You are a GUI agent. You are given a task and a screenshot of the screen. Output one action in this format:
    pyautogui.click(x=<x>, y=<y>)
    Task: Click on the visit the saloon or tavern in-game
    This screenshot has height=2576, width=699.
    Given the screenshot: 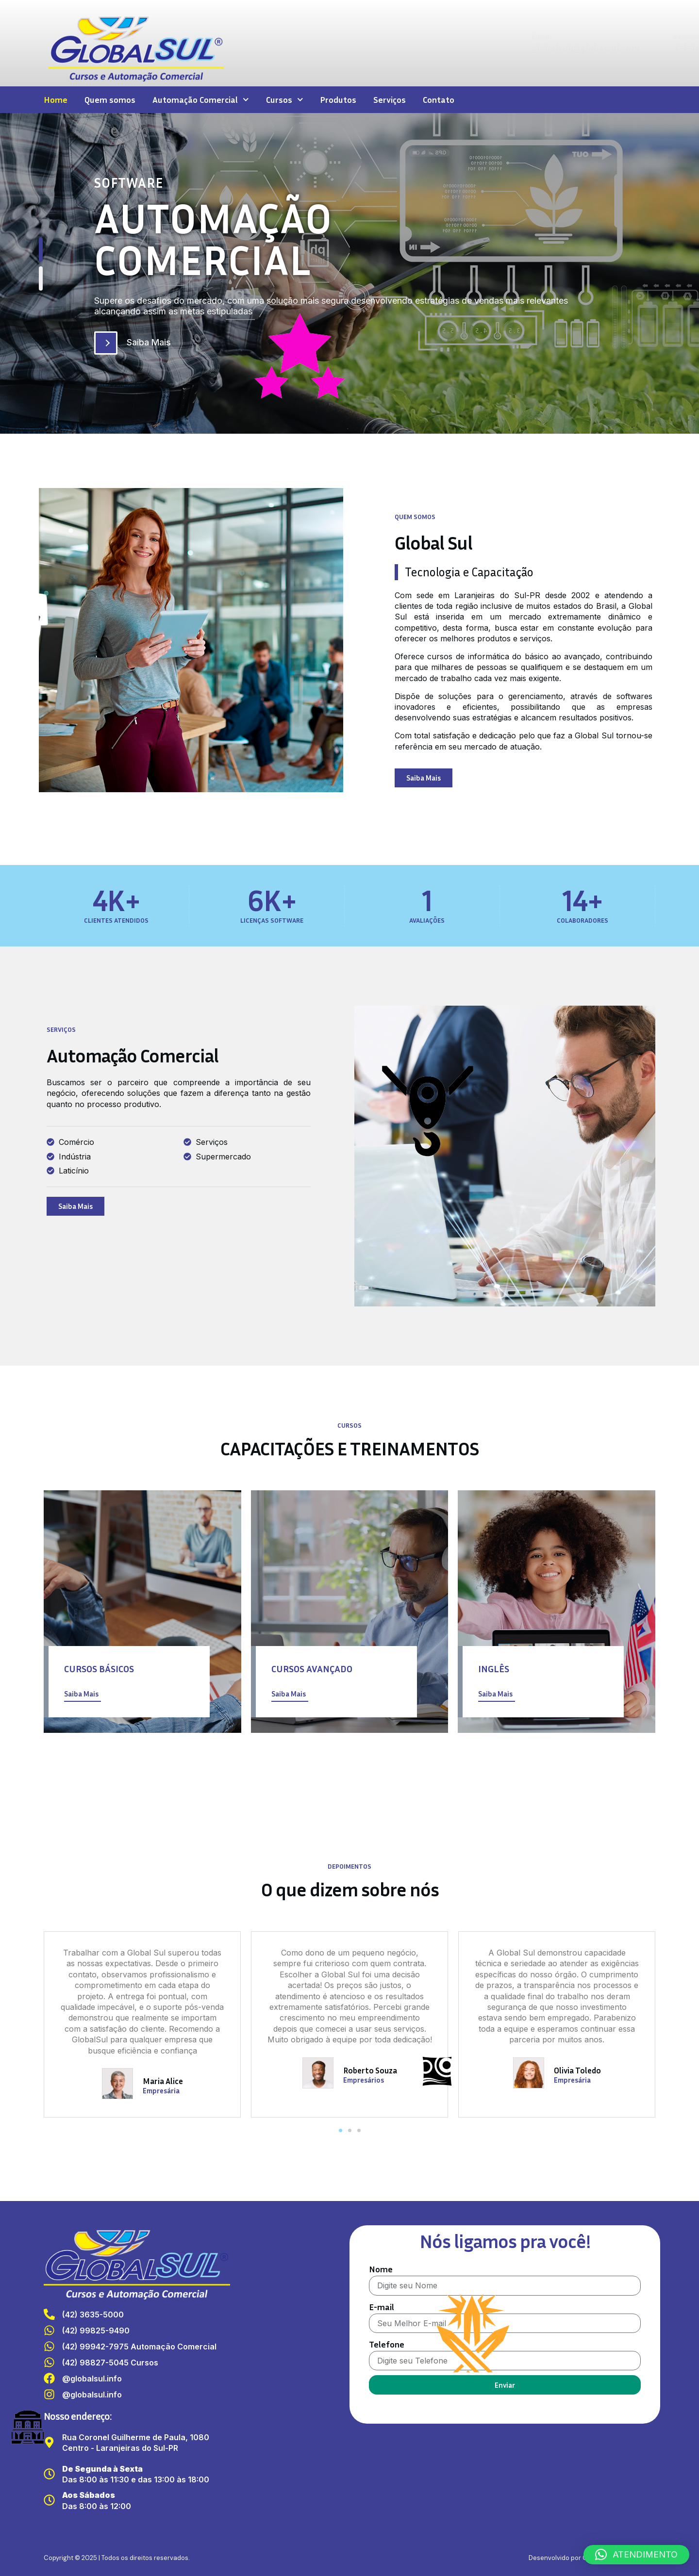 What is the action you would take?
    pyautogui.click(x=28, y=2427)
    